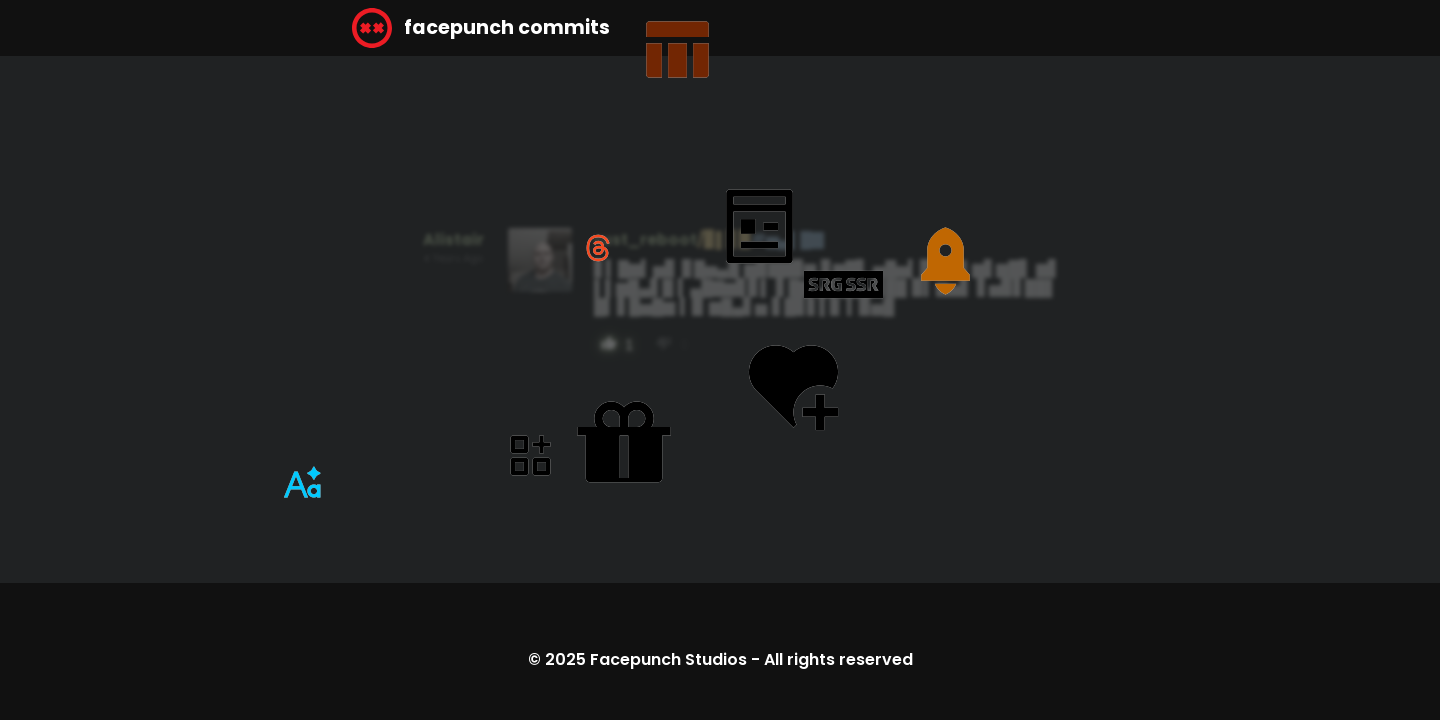 The image size is (1440, 720). I want to click on view or redeem a gift, so click(624, 444).